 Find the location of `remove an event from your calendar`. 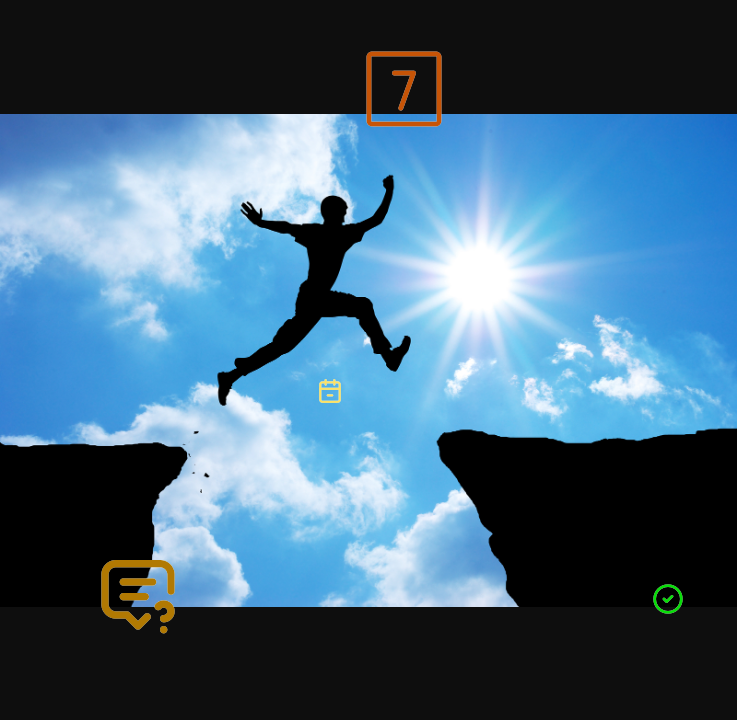

remove an event from your calendar is located at coordinates (330, 391).